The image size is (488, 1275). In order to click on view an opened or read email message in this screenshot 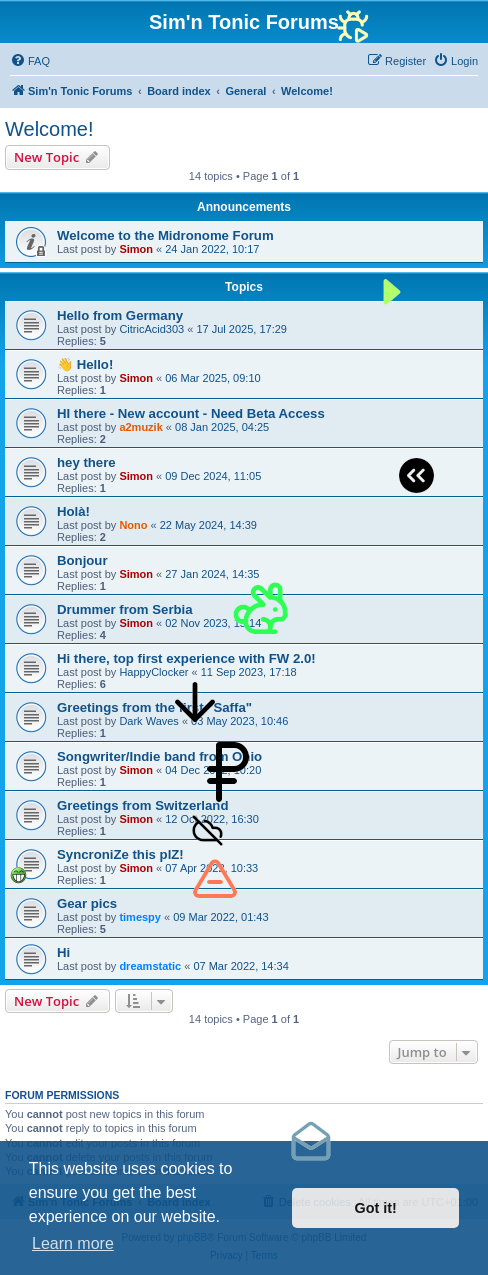, I will do `click(311, 1141)`.